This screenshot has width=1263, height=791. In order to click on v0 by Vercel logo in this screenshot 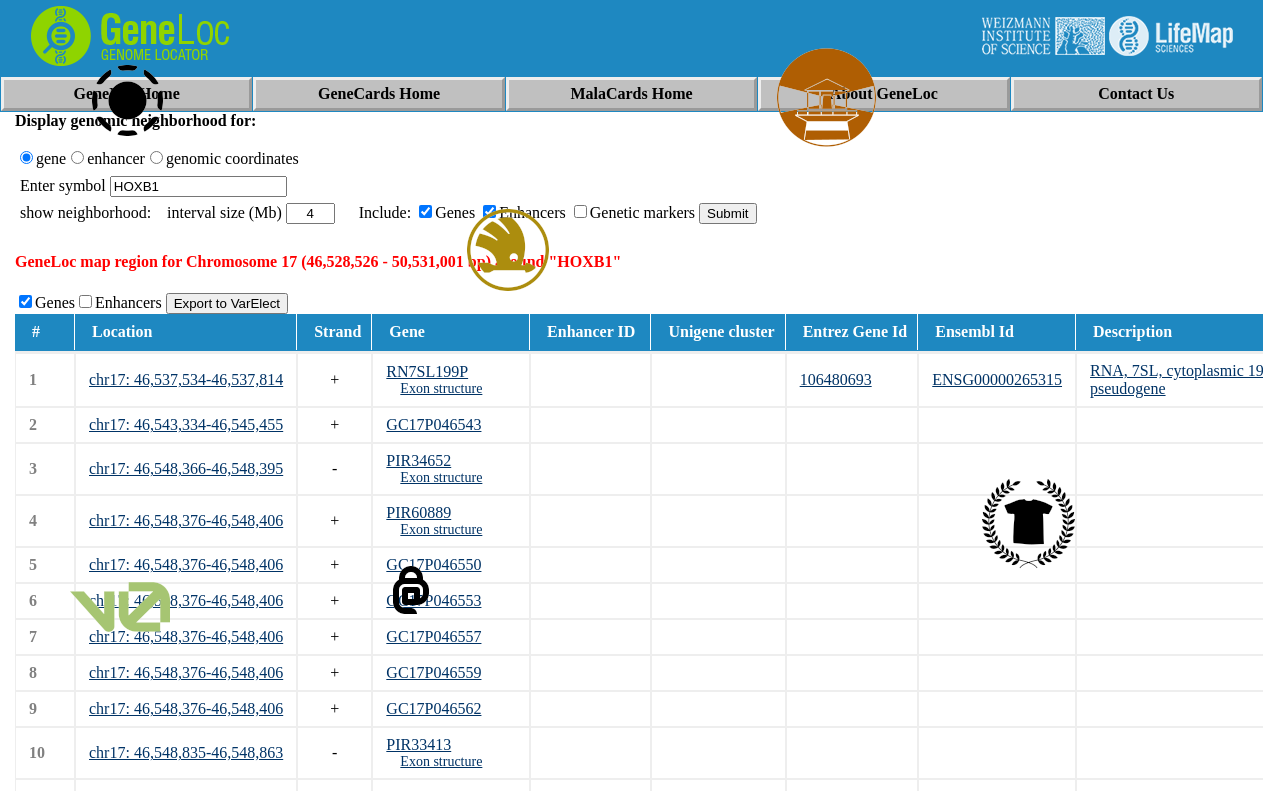, I will do `click(120, 607)`.